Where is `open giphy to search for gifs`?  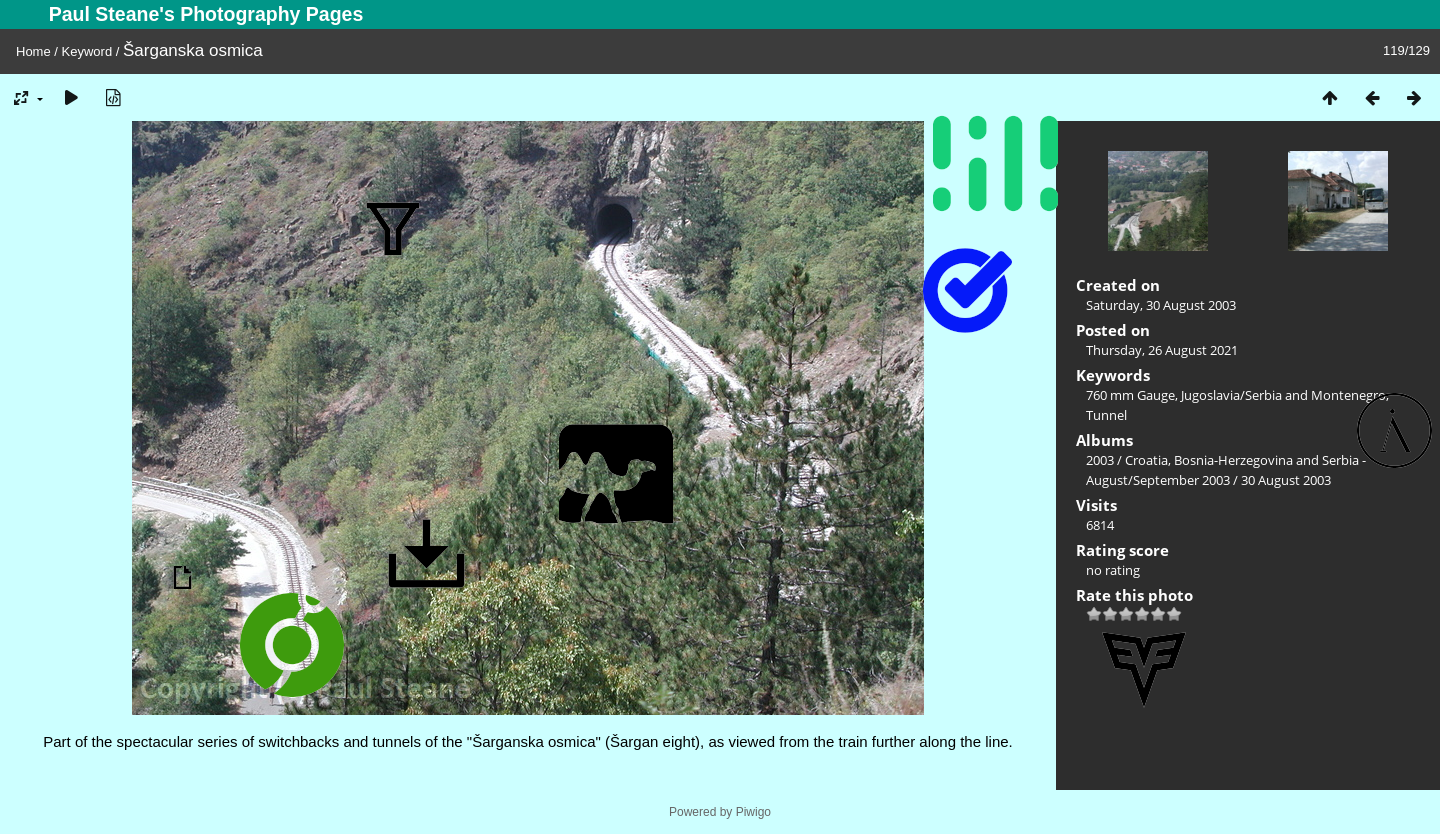
open giphy to search for gifs is located at coordinates (182, 577).